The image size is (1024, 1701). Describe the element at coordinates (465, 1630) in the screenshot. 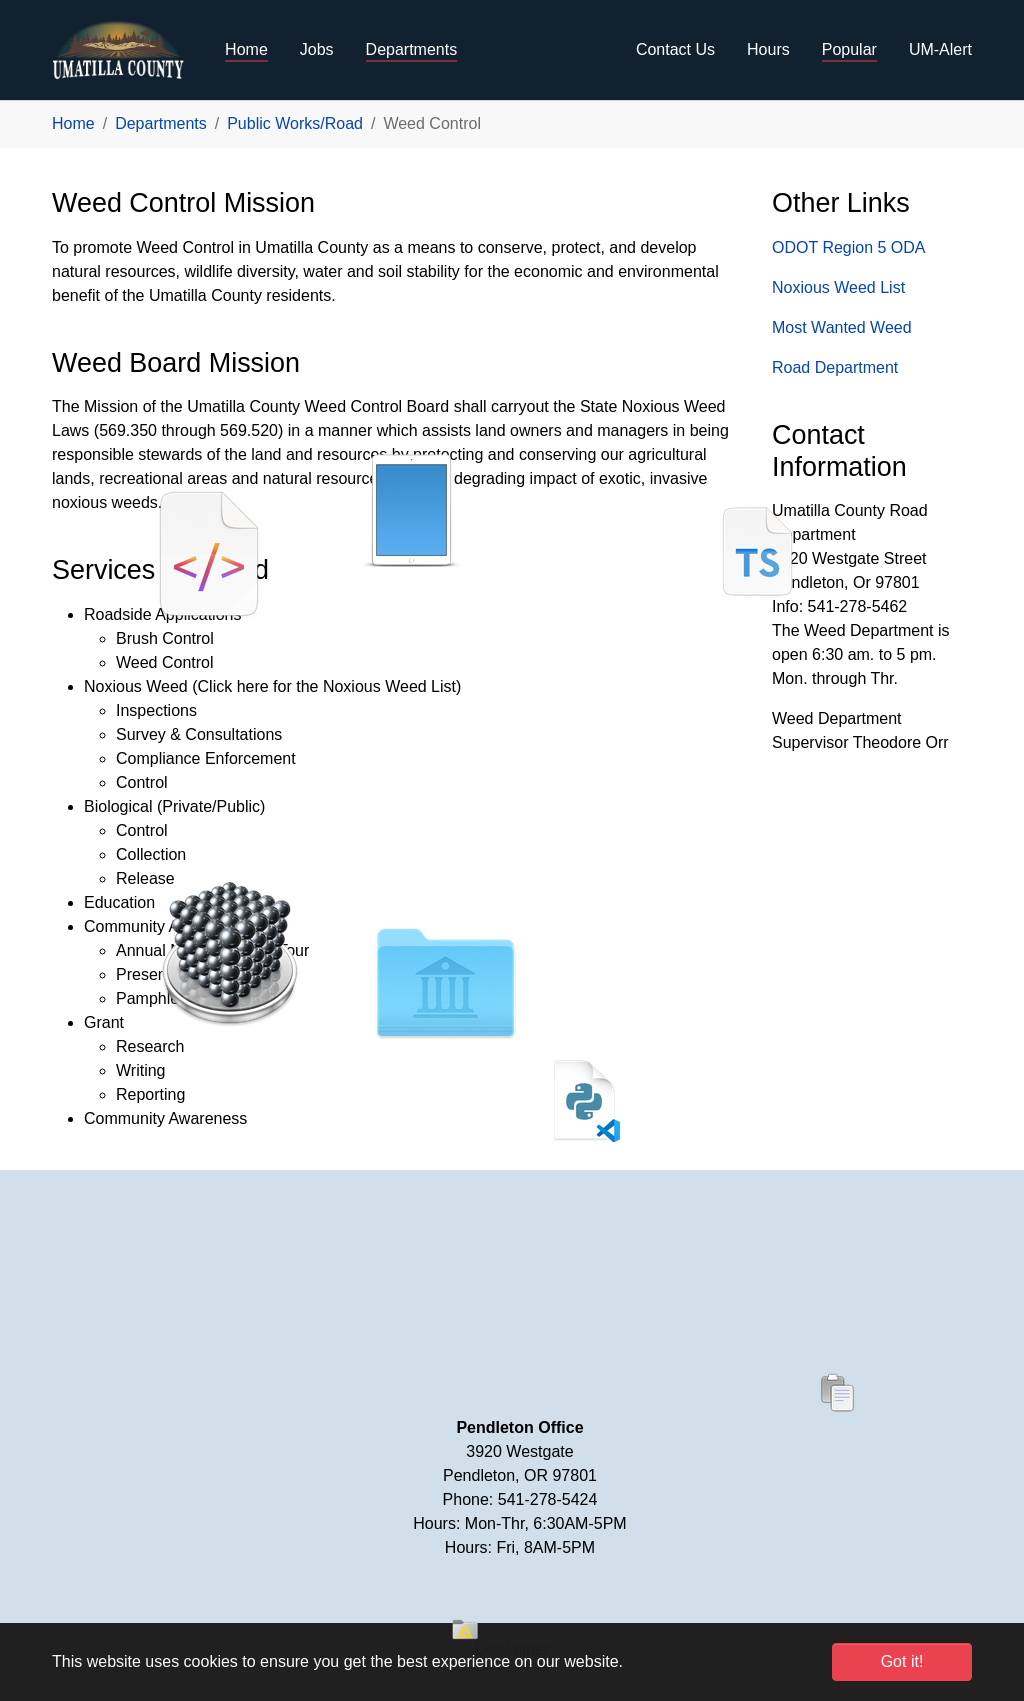

I see `open knime workflow projects folder` at that location.